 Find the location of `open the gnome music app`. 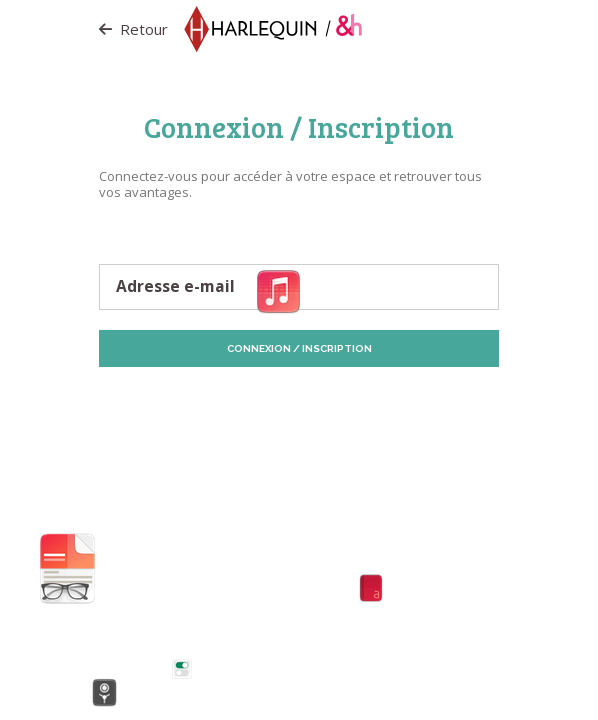

open the gnome music app is located at coordinates (278, 291).